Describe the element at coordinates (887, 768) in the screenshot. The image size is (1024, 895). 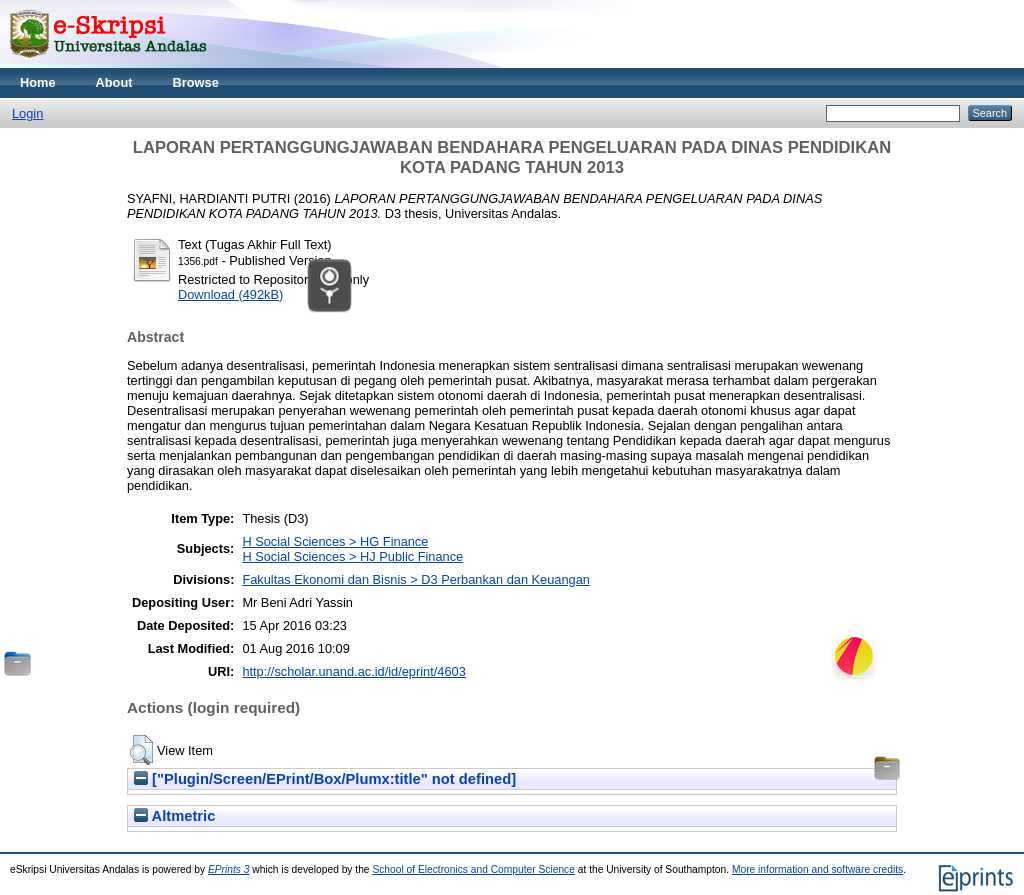
I see `open the file manager` at that location.